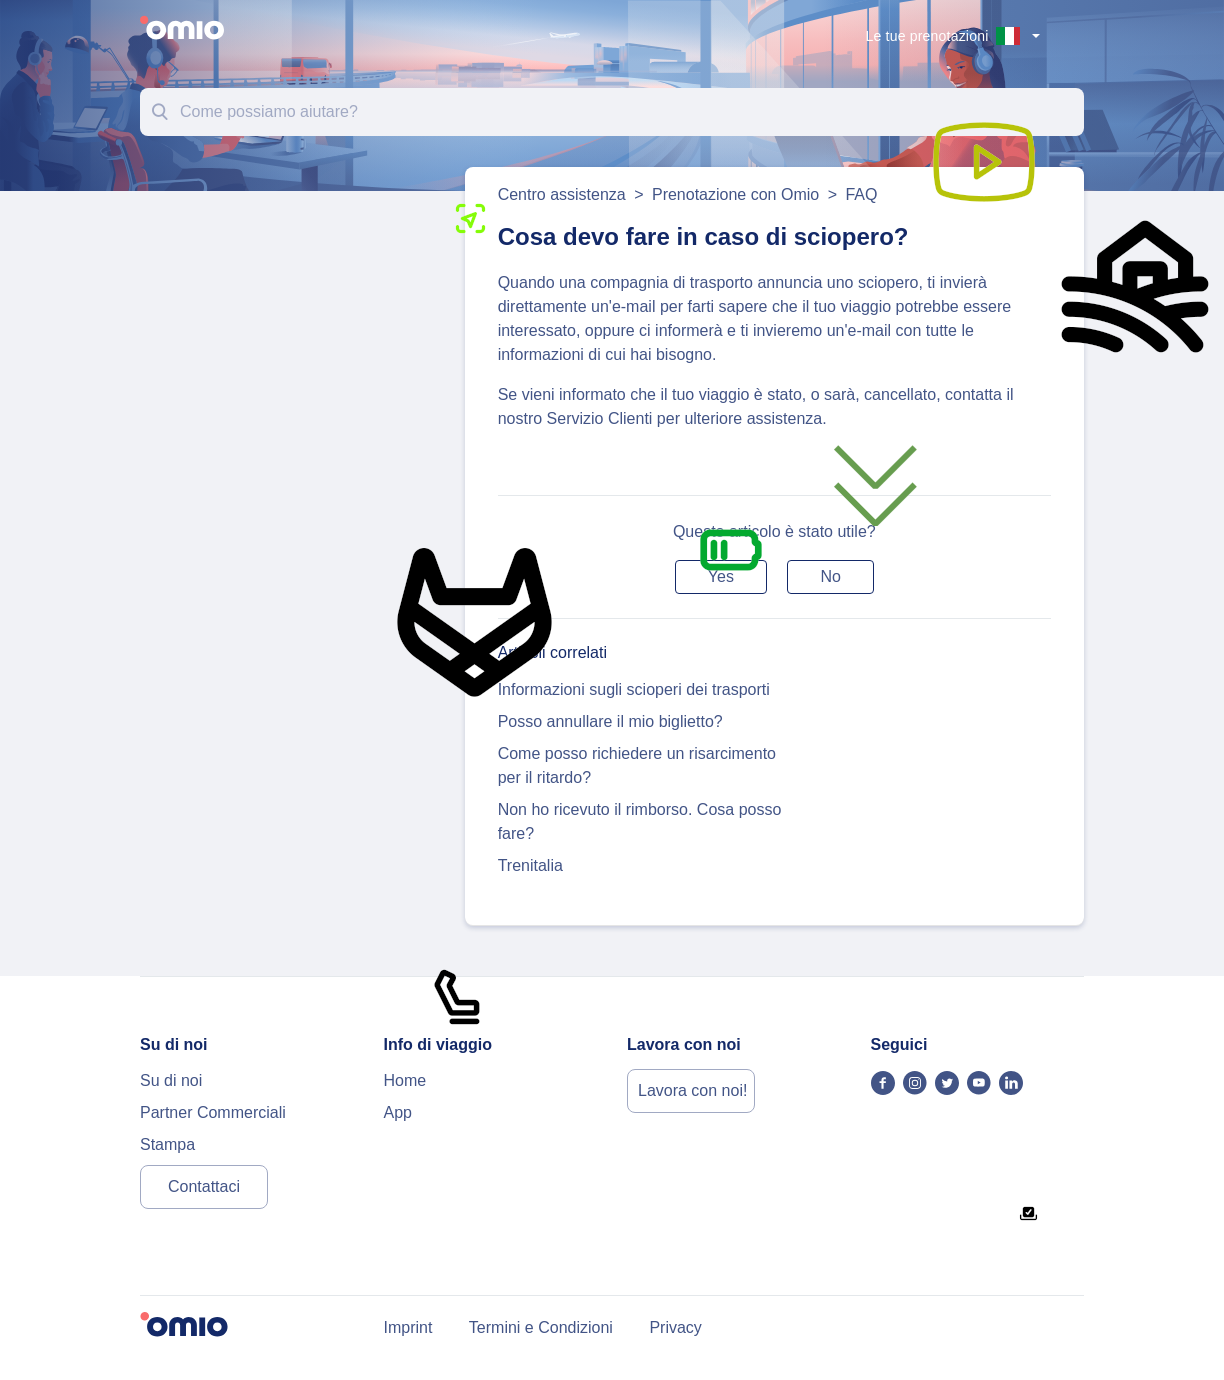  I want to click on open GitLab repository, so click(474, 619).